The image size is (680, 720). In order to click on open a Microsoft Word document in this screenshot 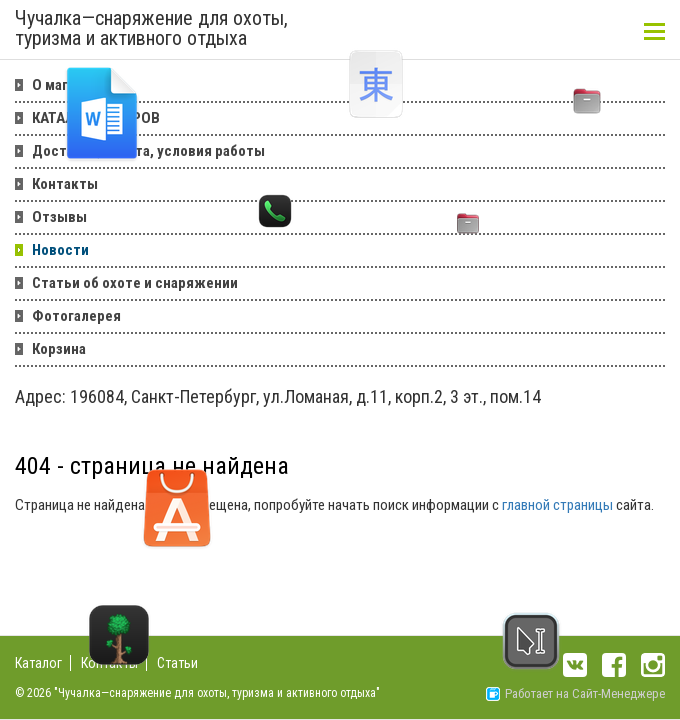, I will do `click(102, 113)`.